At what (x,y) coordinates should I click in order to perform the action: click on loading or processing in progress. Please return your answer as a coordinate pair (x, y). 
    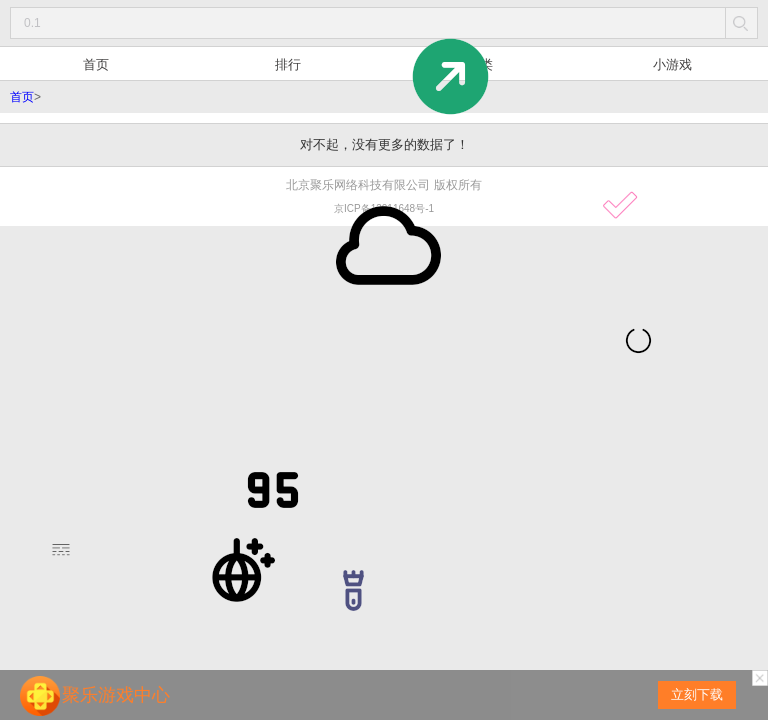
    Looking at the image, I should click on (638, 340).